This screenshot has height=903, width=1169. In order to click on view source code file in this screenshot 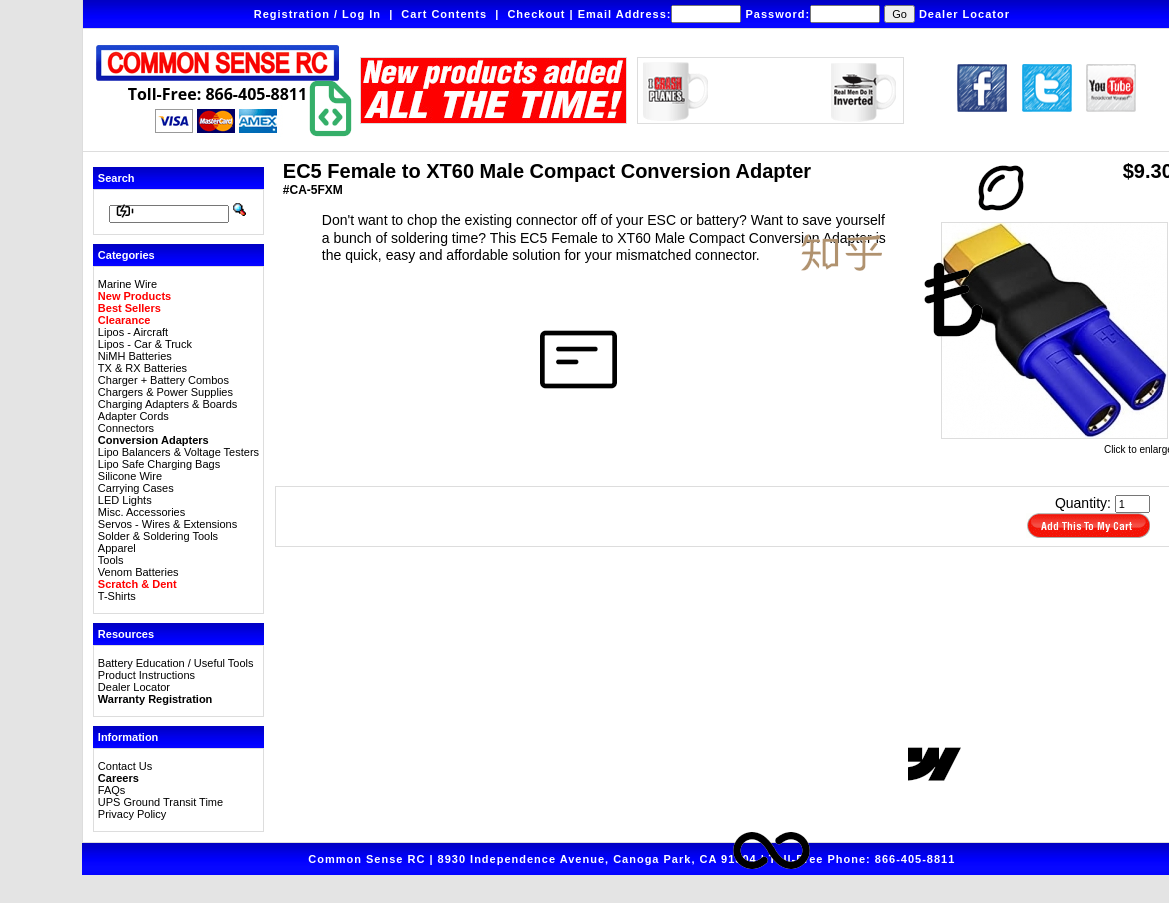, I will do `click(330, 108)`.